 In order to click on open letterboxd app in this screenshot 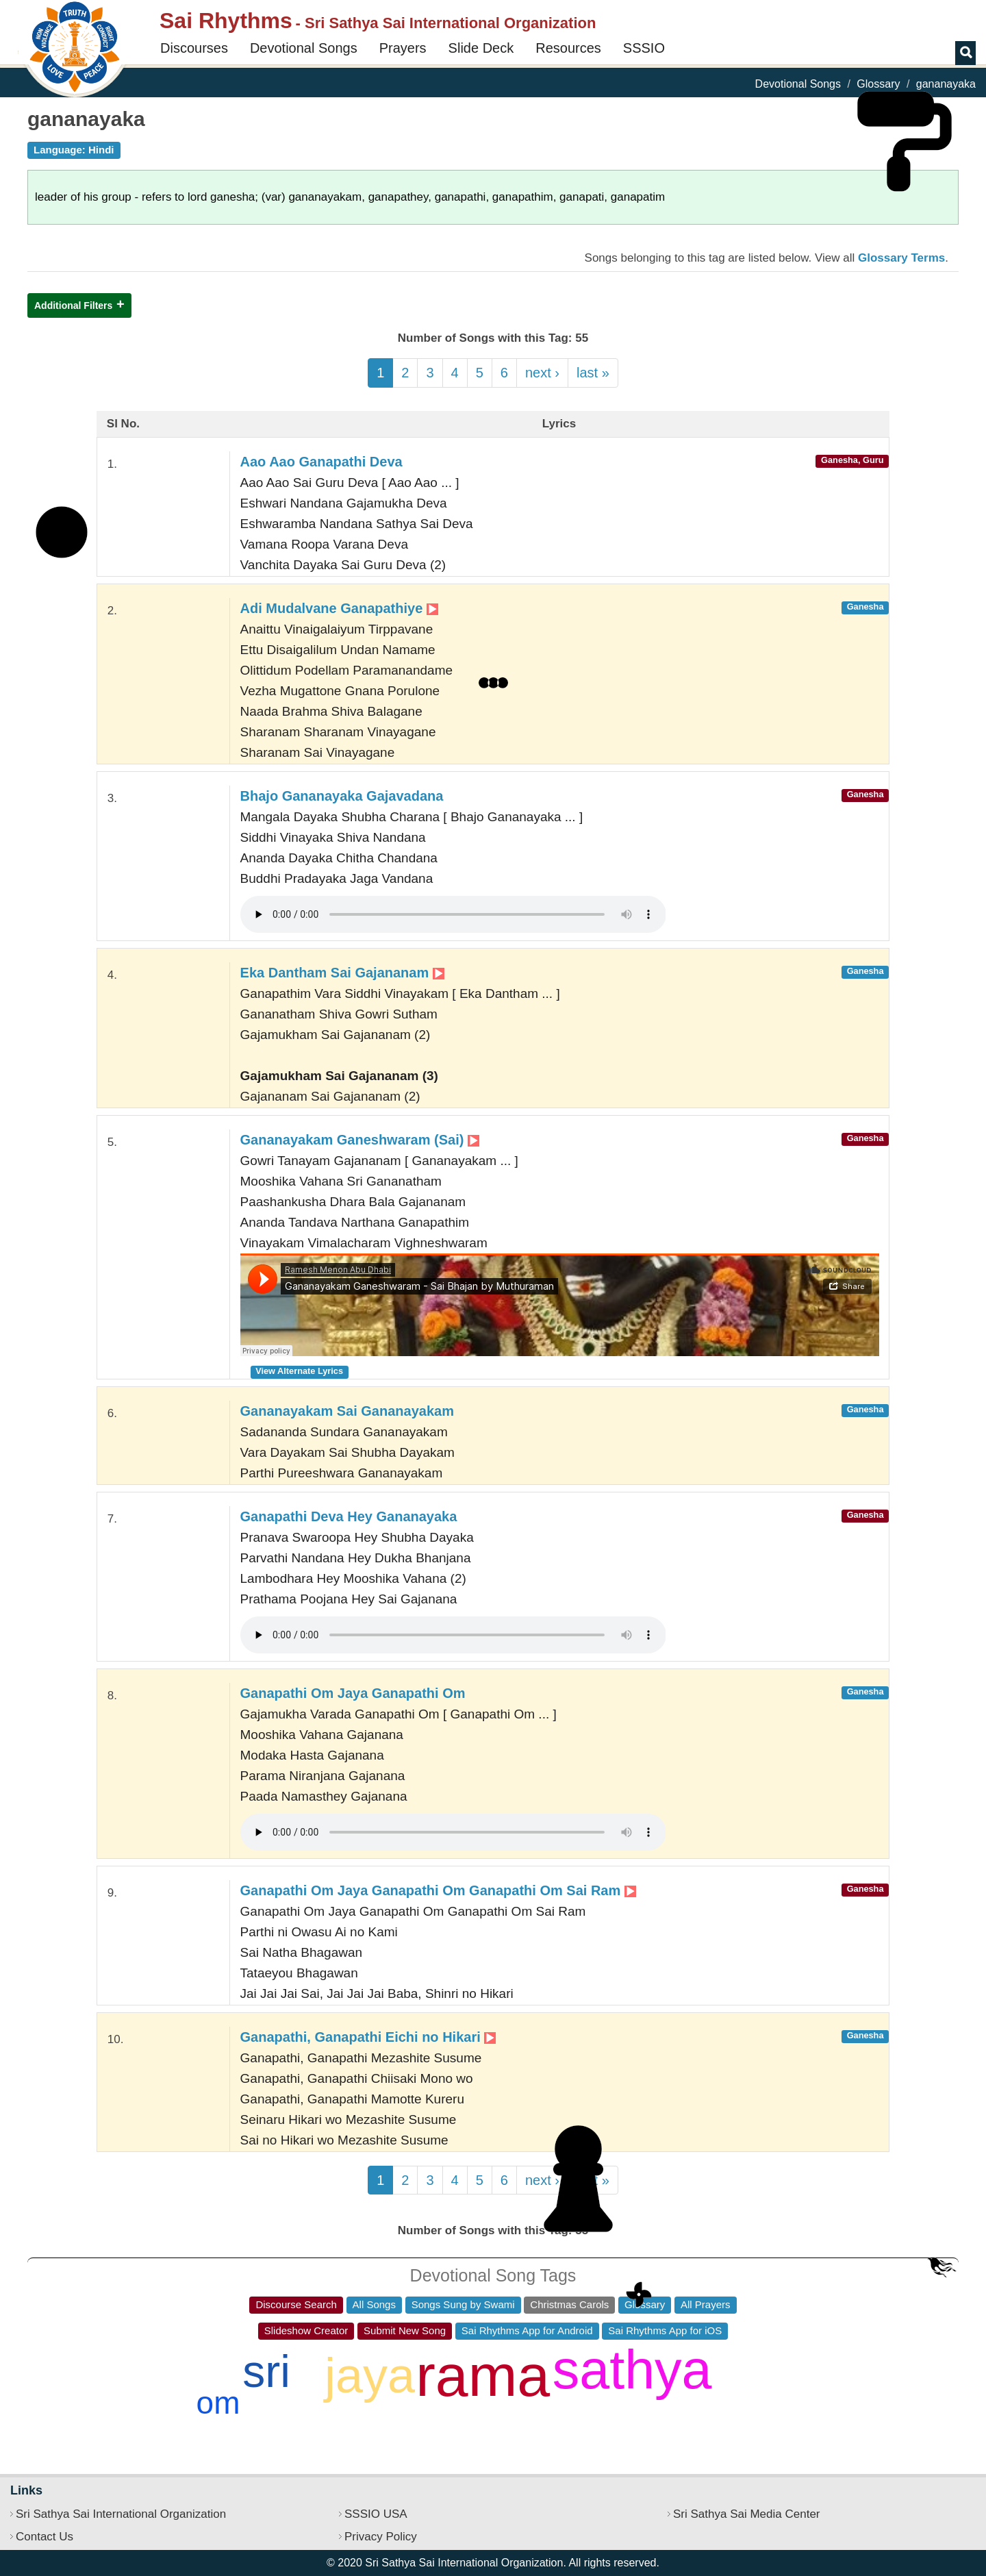, I will do `click(493, 683)`.